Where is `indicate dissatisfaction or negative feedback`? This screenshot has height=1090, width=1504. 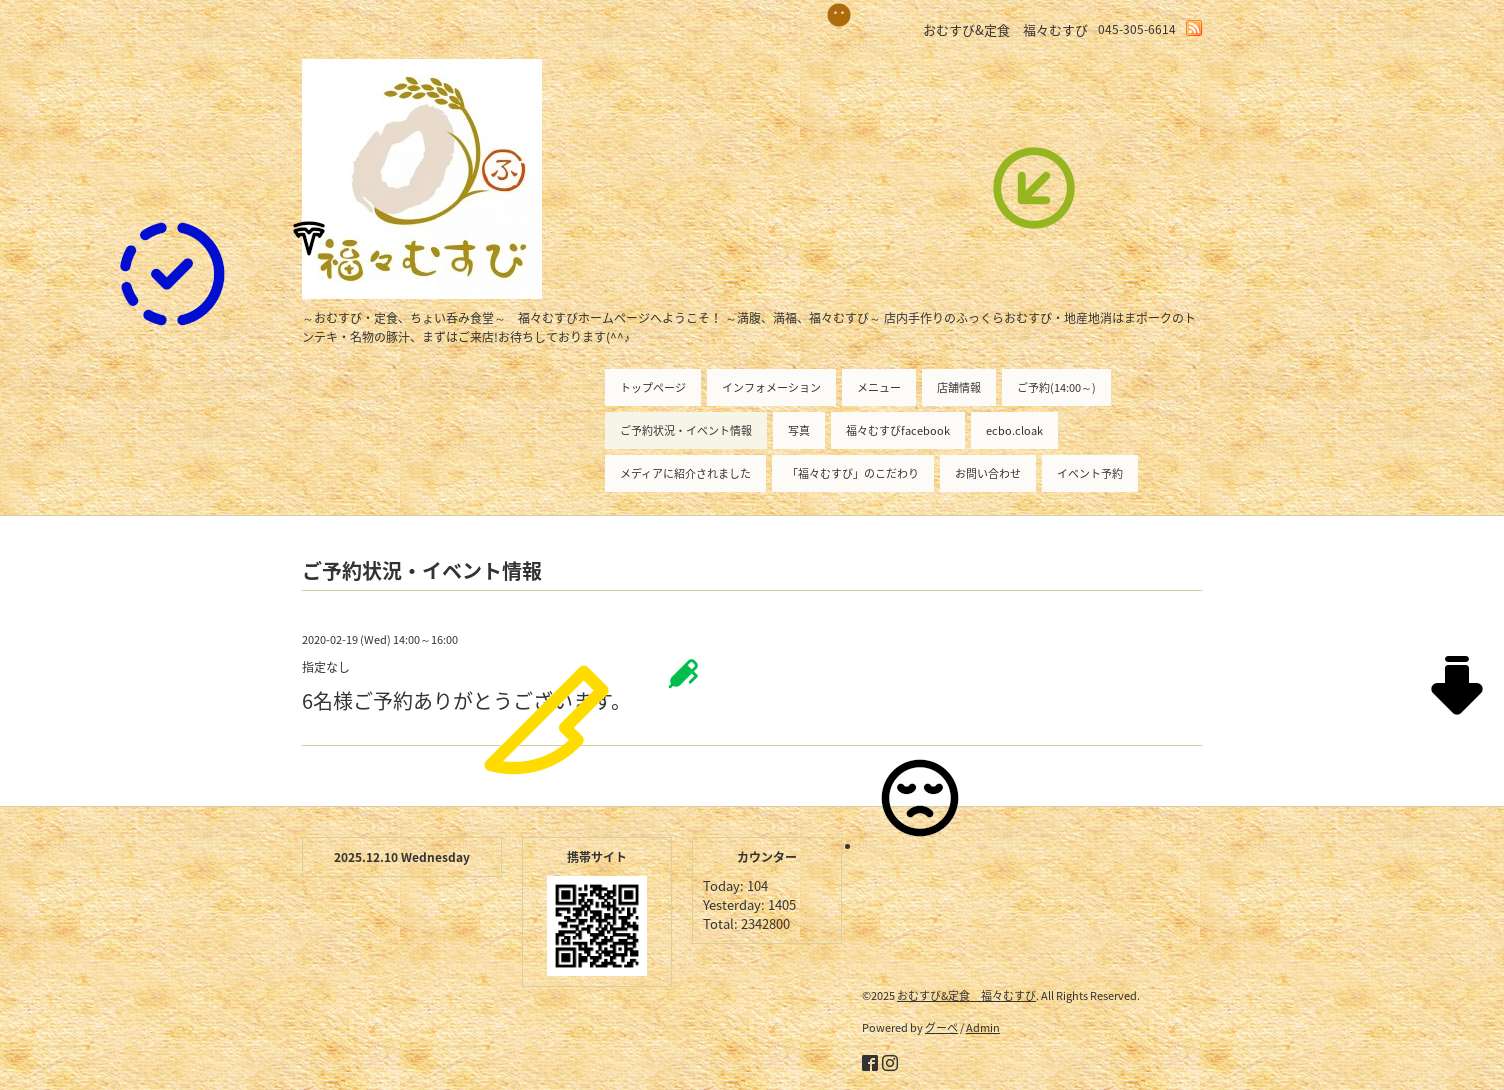 indicate dissatisfaction or negative feedback is located at coordinates (920, 798).